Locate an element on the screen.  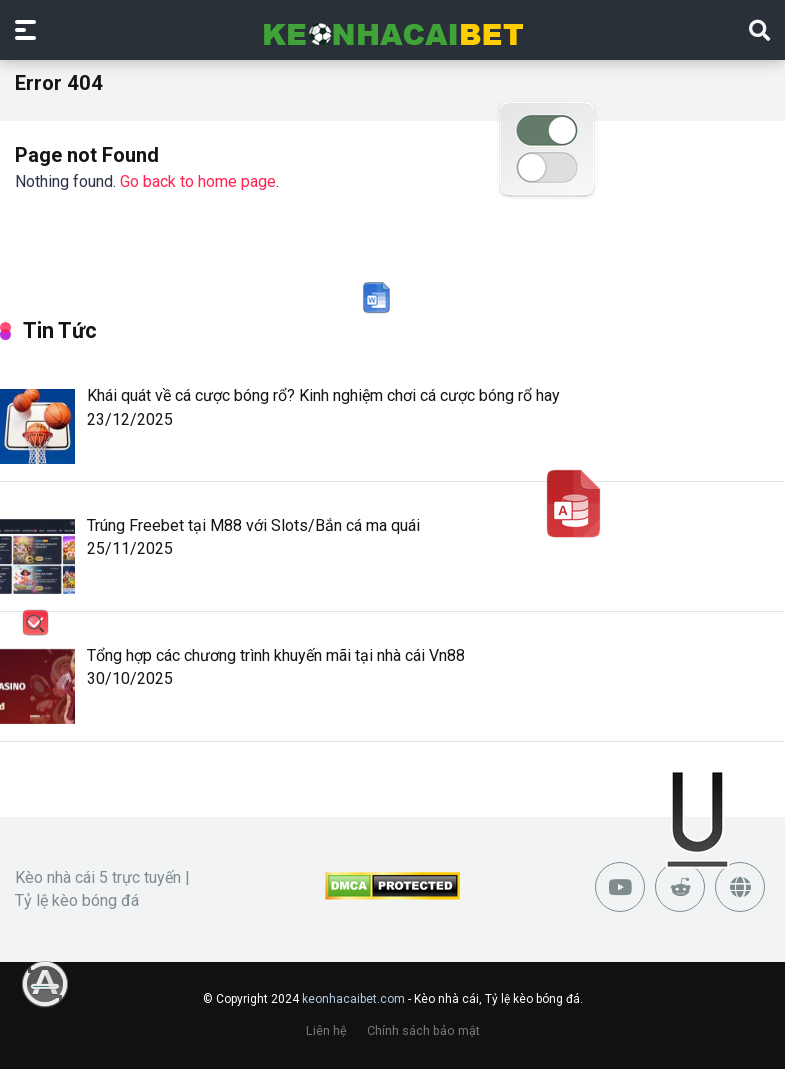
apply underline formatting to selected text is located at coordinates (697, 819).